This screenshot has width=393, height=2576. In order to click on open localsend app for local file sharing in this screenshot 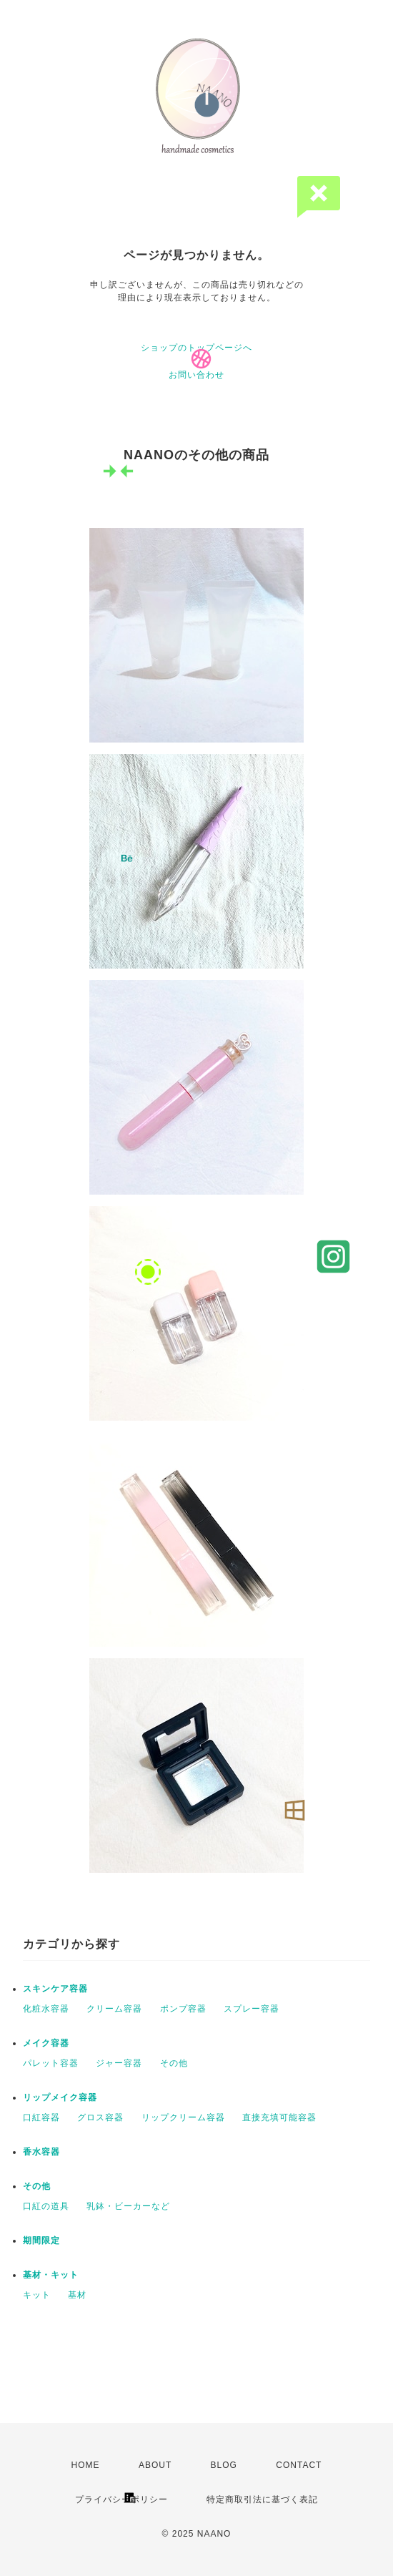, I will do `click(148, 1272)`.